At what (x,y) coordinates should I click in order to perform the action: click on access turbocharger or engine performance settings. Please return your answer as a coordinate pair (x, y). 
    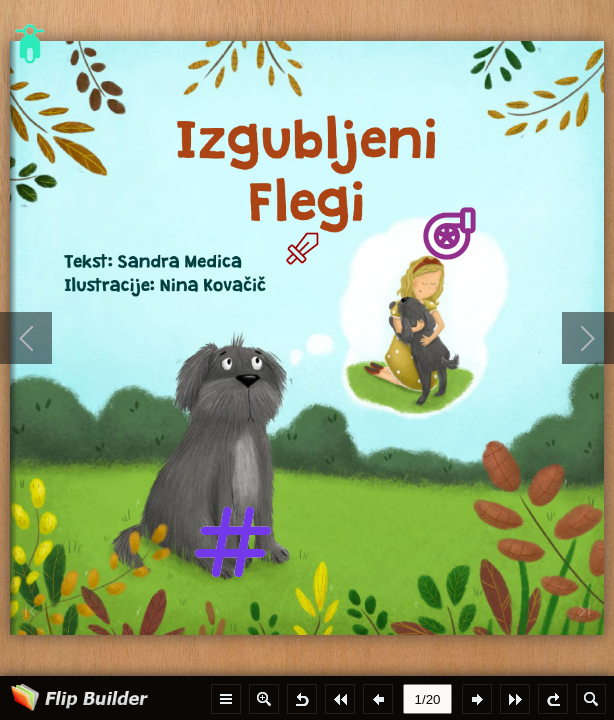
    Looking at the image, I should click on (449, 233).